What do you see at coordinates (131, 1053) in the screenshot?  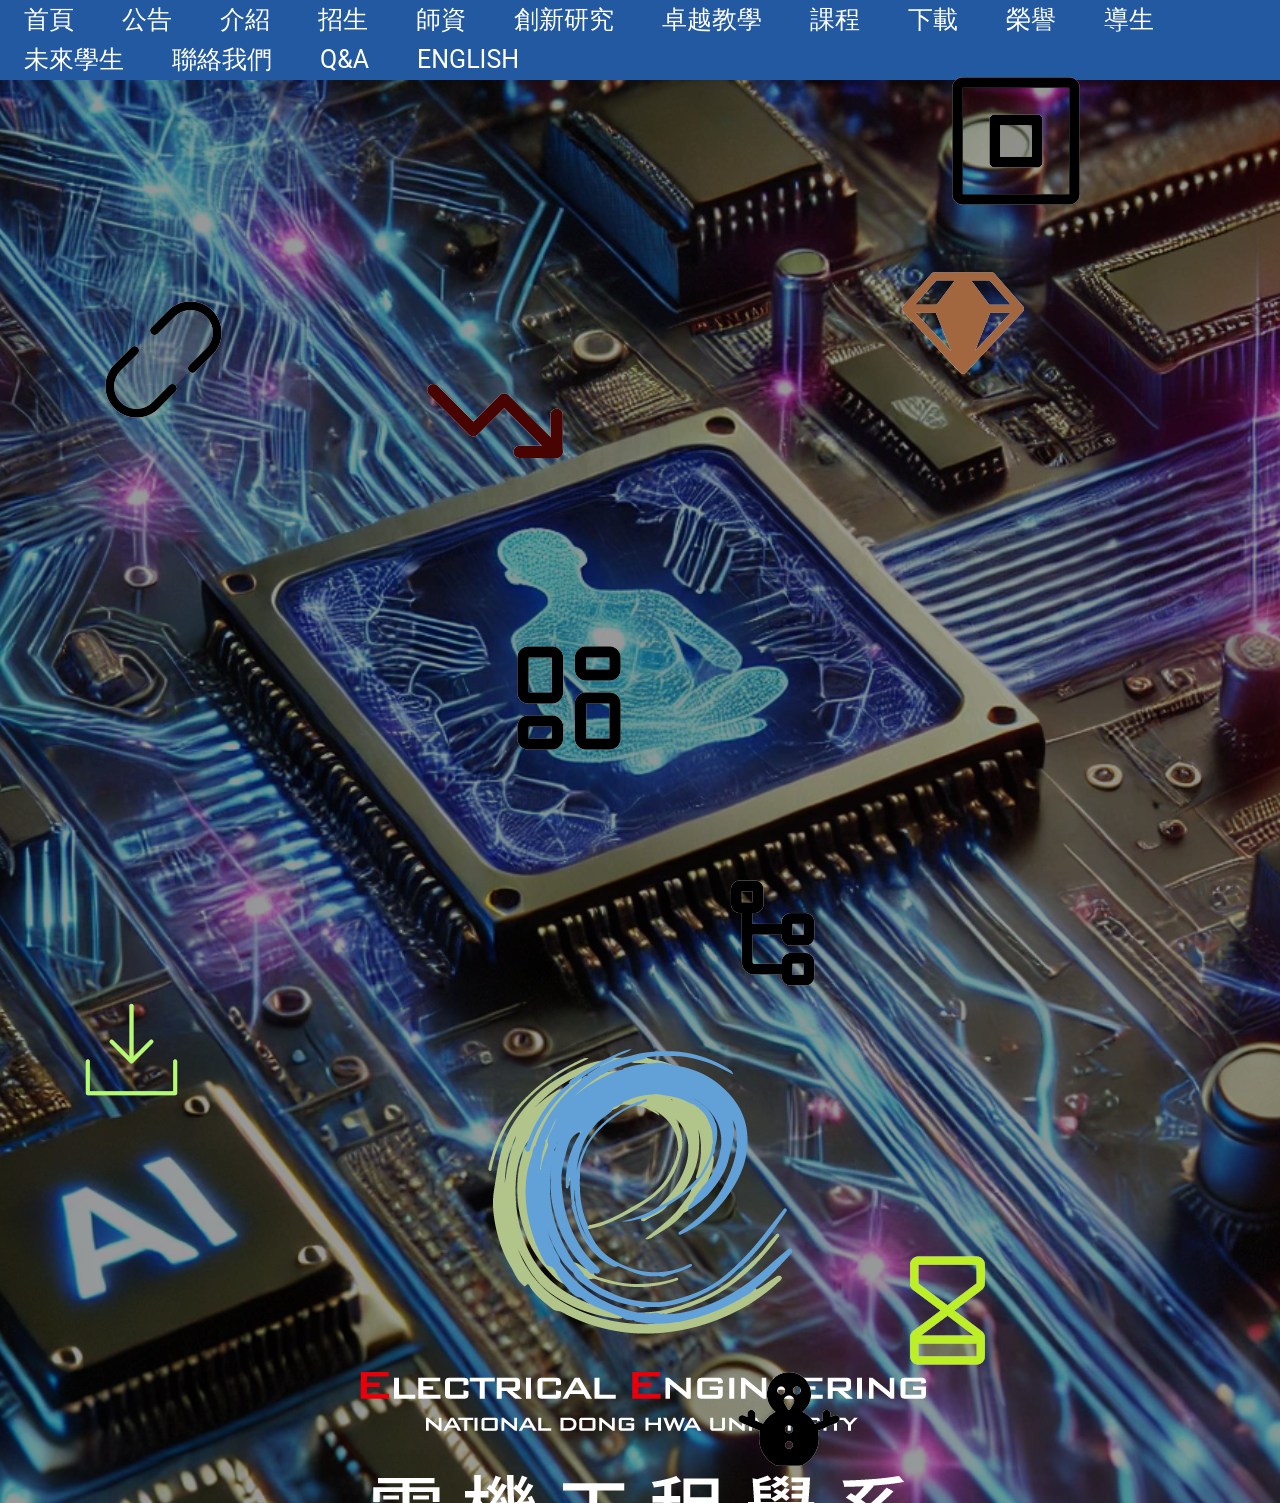 I see `download a file` at bounding box center [131, 1053].